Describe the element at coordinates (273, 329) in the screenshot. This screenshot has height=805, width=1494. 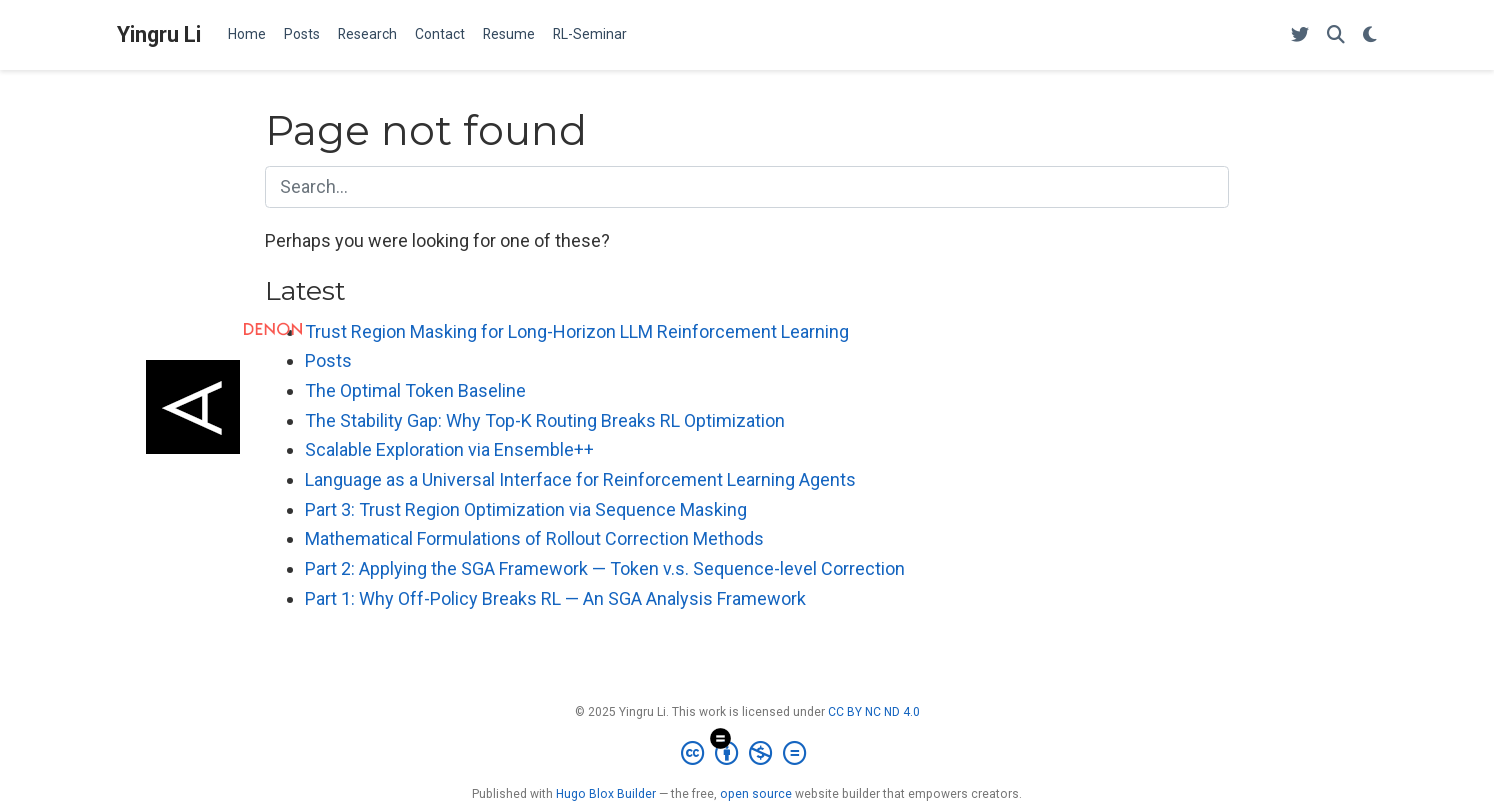
I see `denon brand logo` at that location.